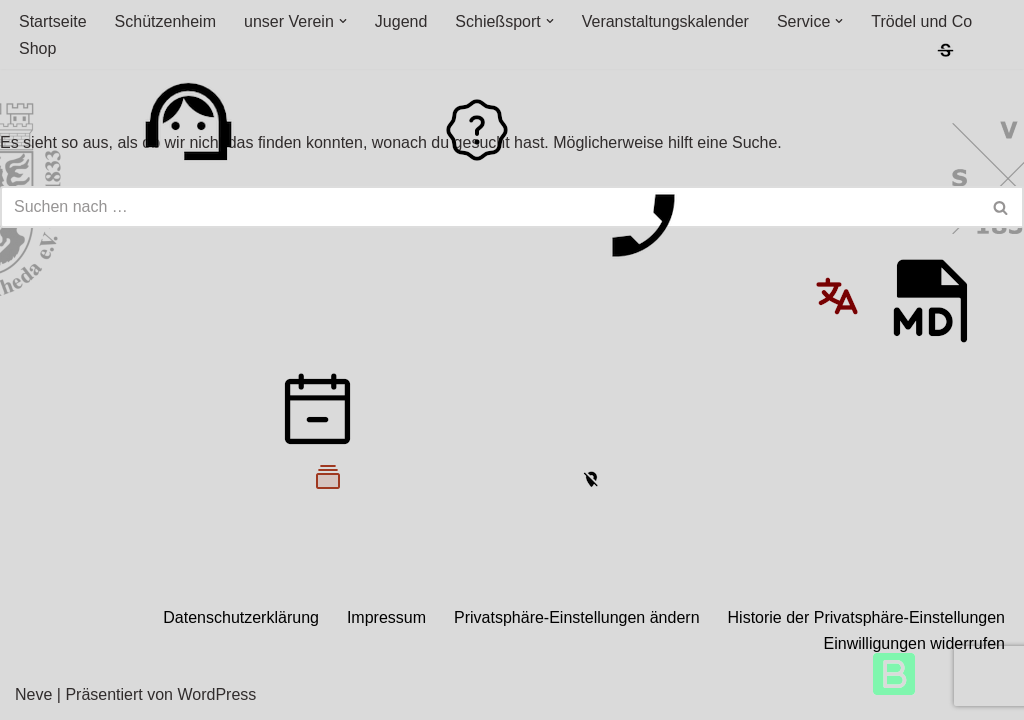 The width and height of the screenshot is (1024, 720). What do you see at coordinates (932, 301) in the screenshot?
I see `open a markdown file` at bounding box center [932, 301].